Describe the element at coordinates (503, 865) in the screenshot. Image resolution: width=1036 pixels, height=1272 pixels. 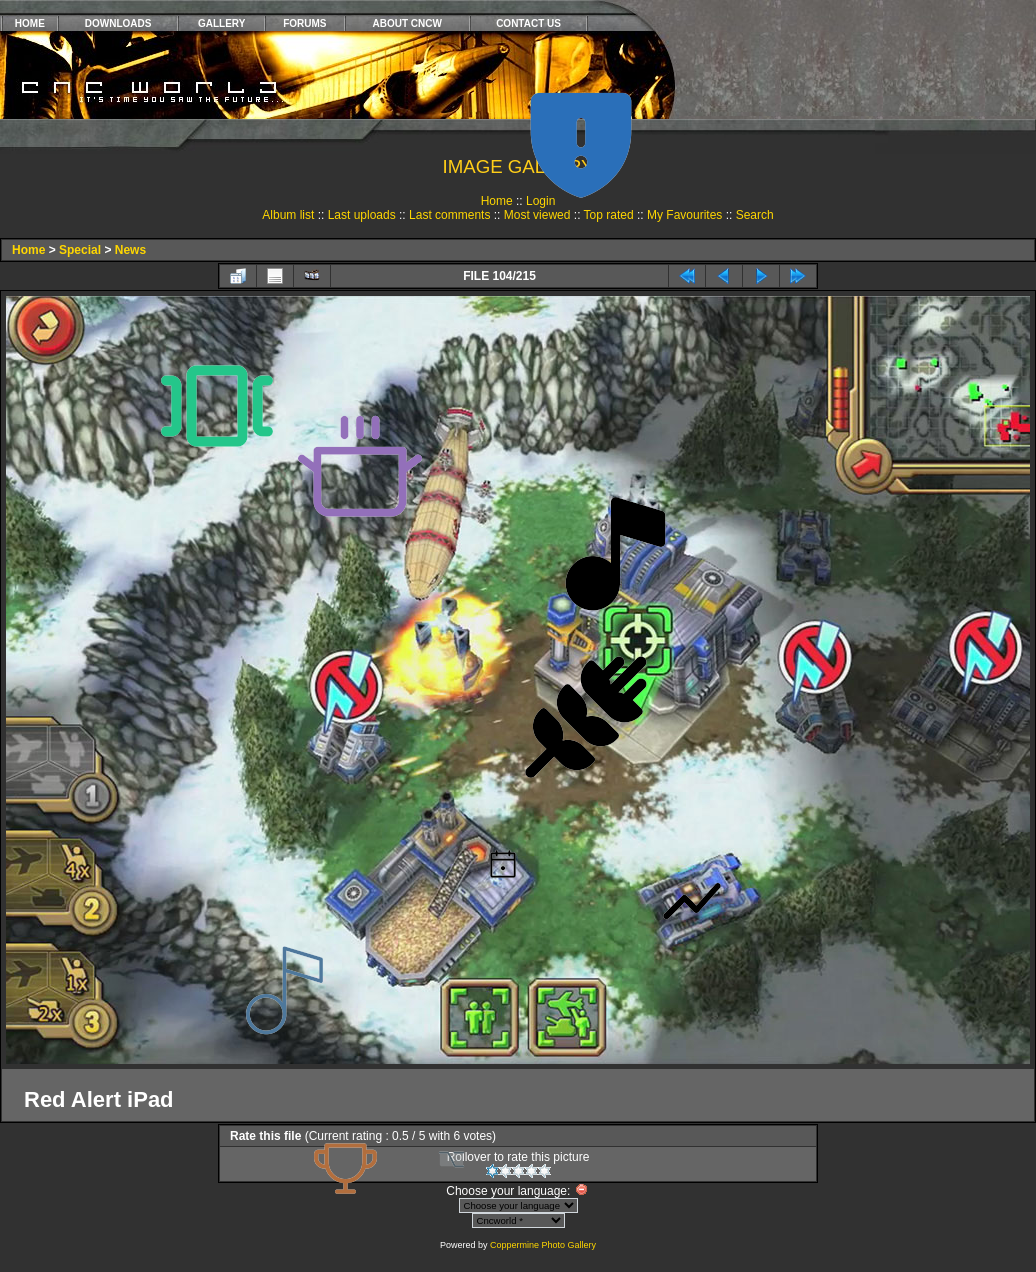
I see `calendar event or reminder indicator` at that location.